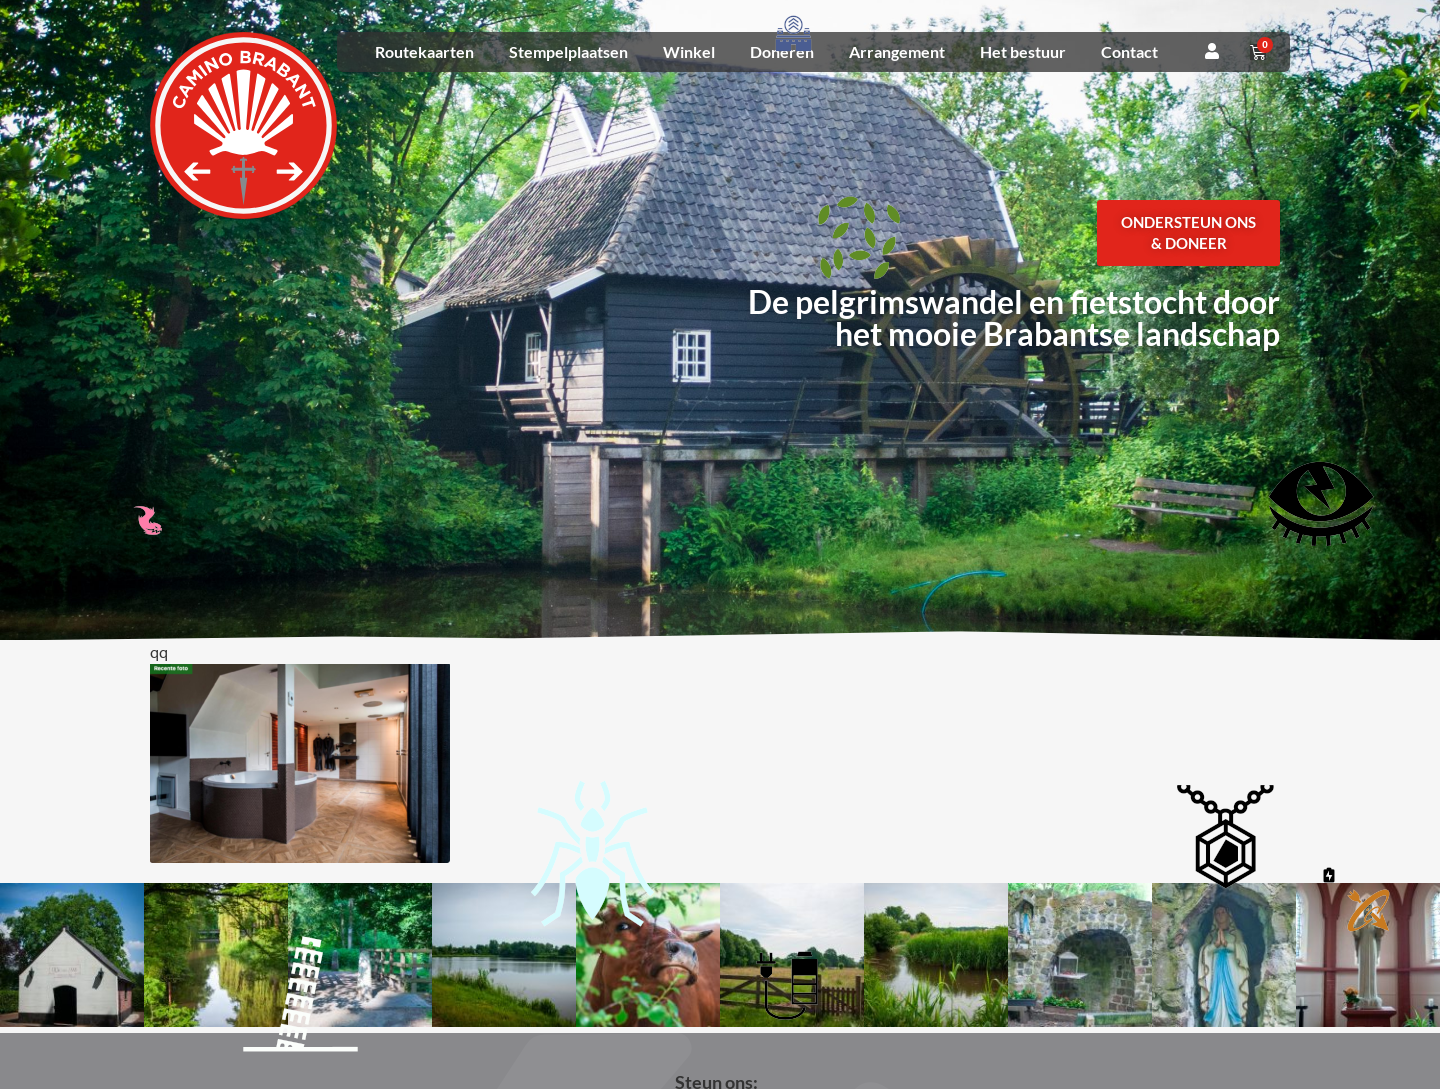 This screenshot has width=1440, height=1089. Describe the element at coordinates (147, 520) in the screenshot. I see `friendly fire or team damage indicator` at that location.